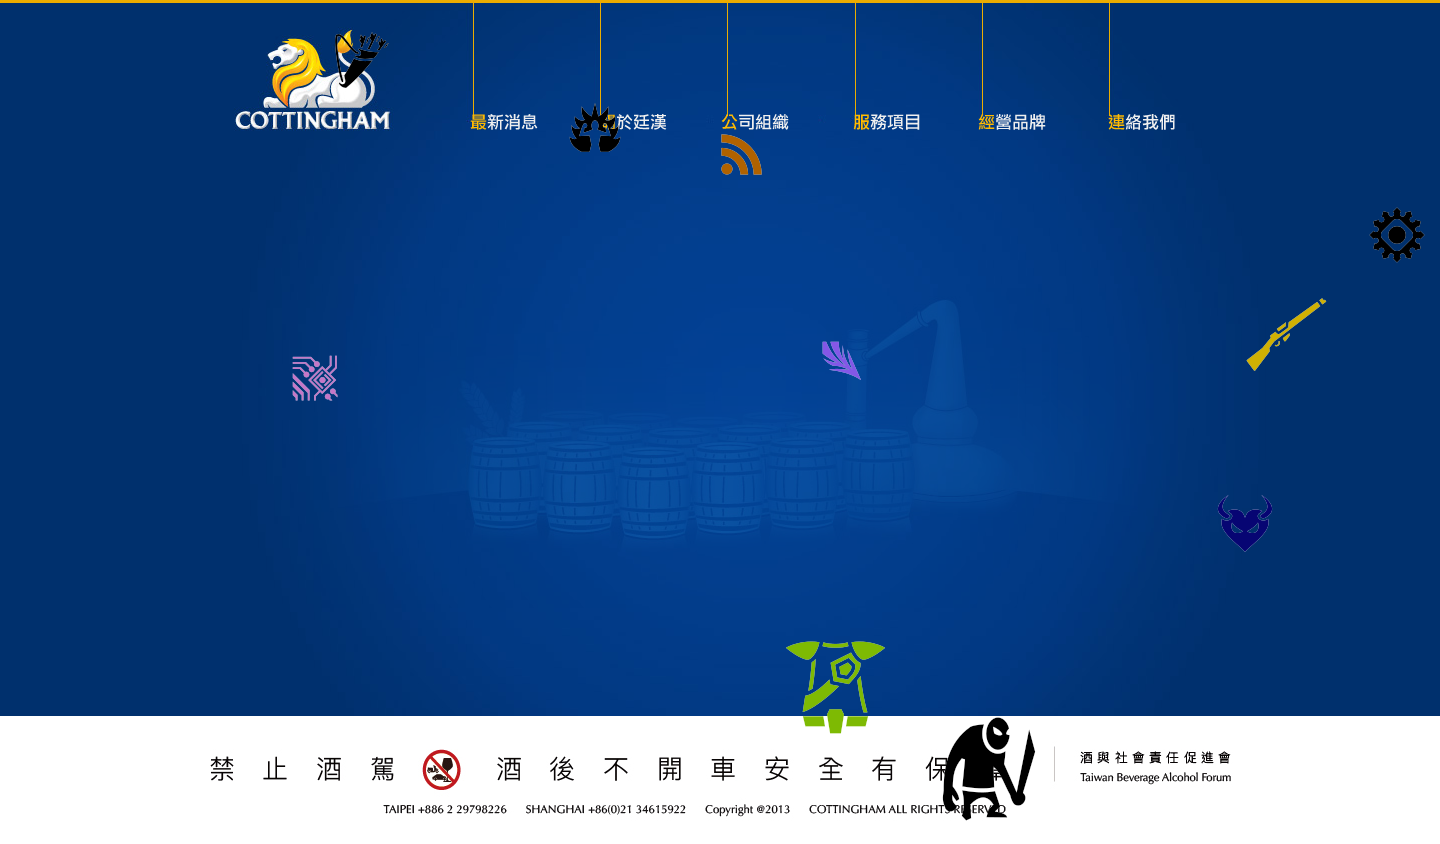  I want to click on activate a power-up or special ability, so click(595, 127).